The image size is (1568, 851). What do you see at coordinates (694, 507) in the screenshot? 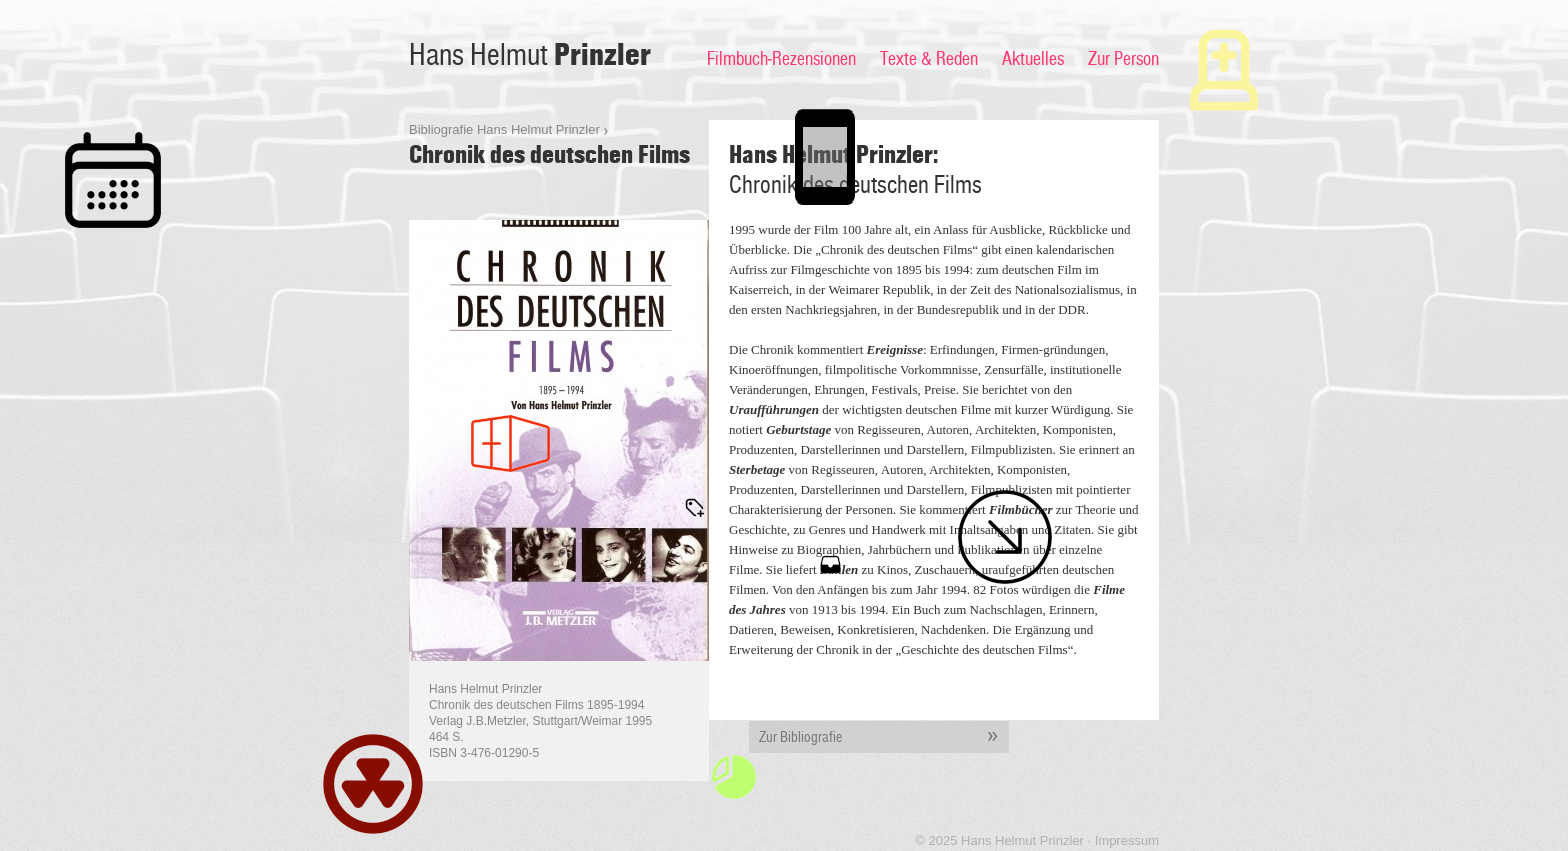
I see `add a new tag or label` at bounding box center [694, 507].